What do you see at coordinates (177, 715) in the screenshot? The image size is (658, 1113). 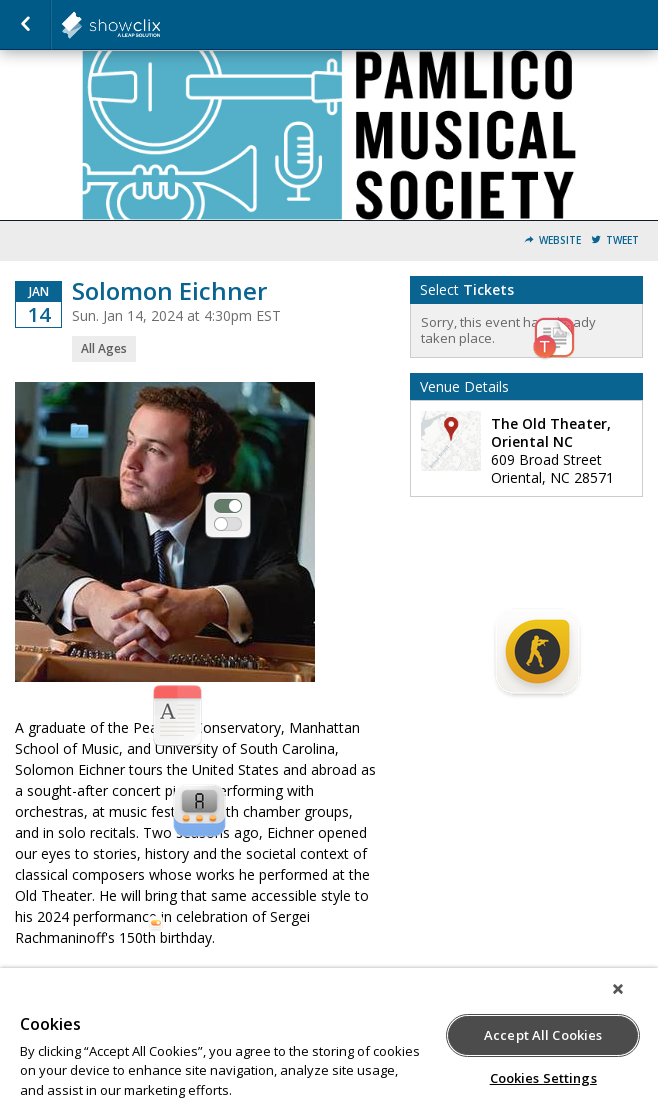 I see `open ebook reader application` at bounding box center [177, 715].